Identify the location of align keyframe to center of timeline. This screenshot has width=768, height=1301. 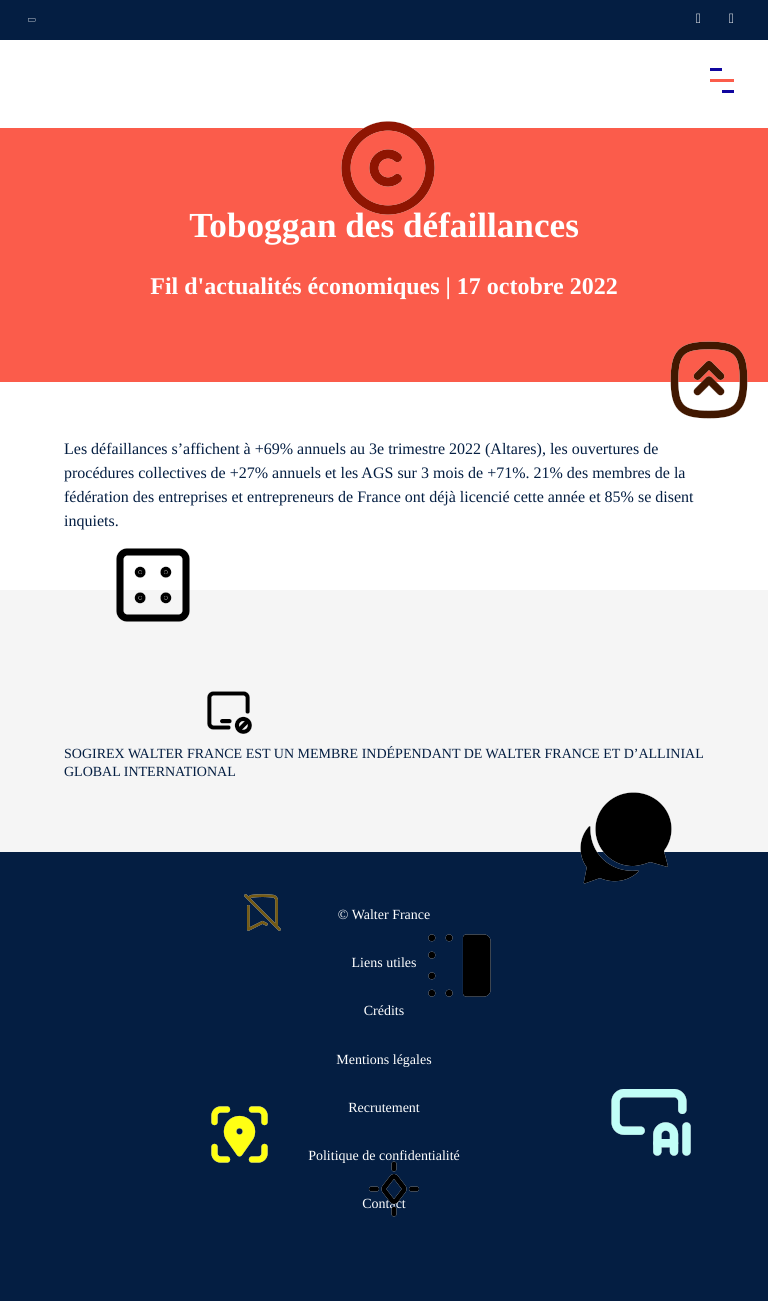
(394, 1189).